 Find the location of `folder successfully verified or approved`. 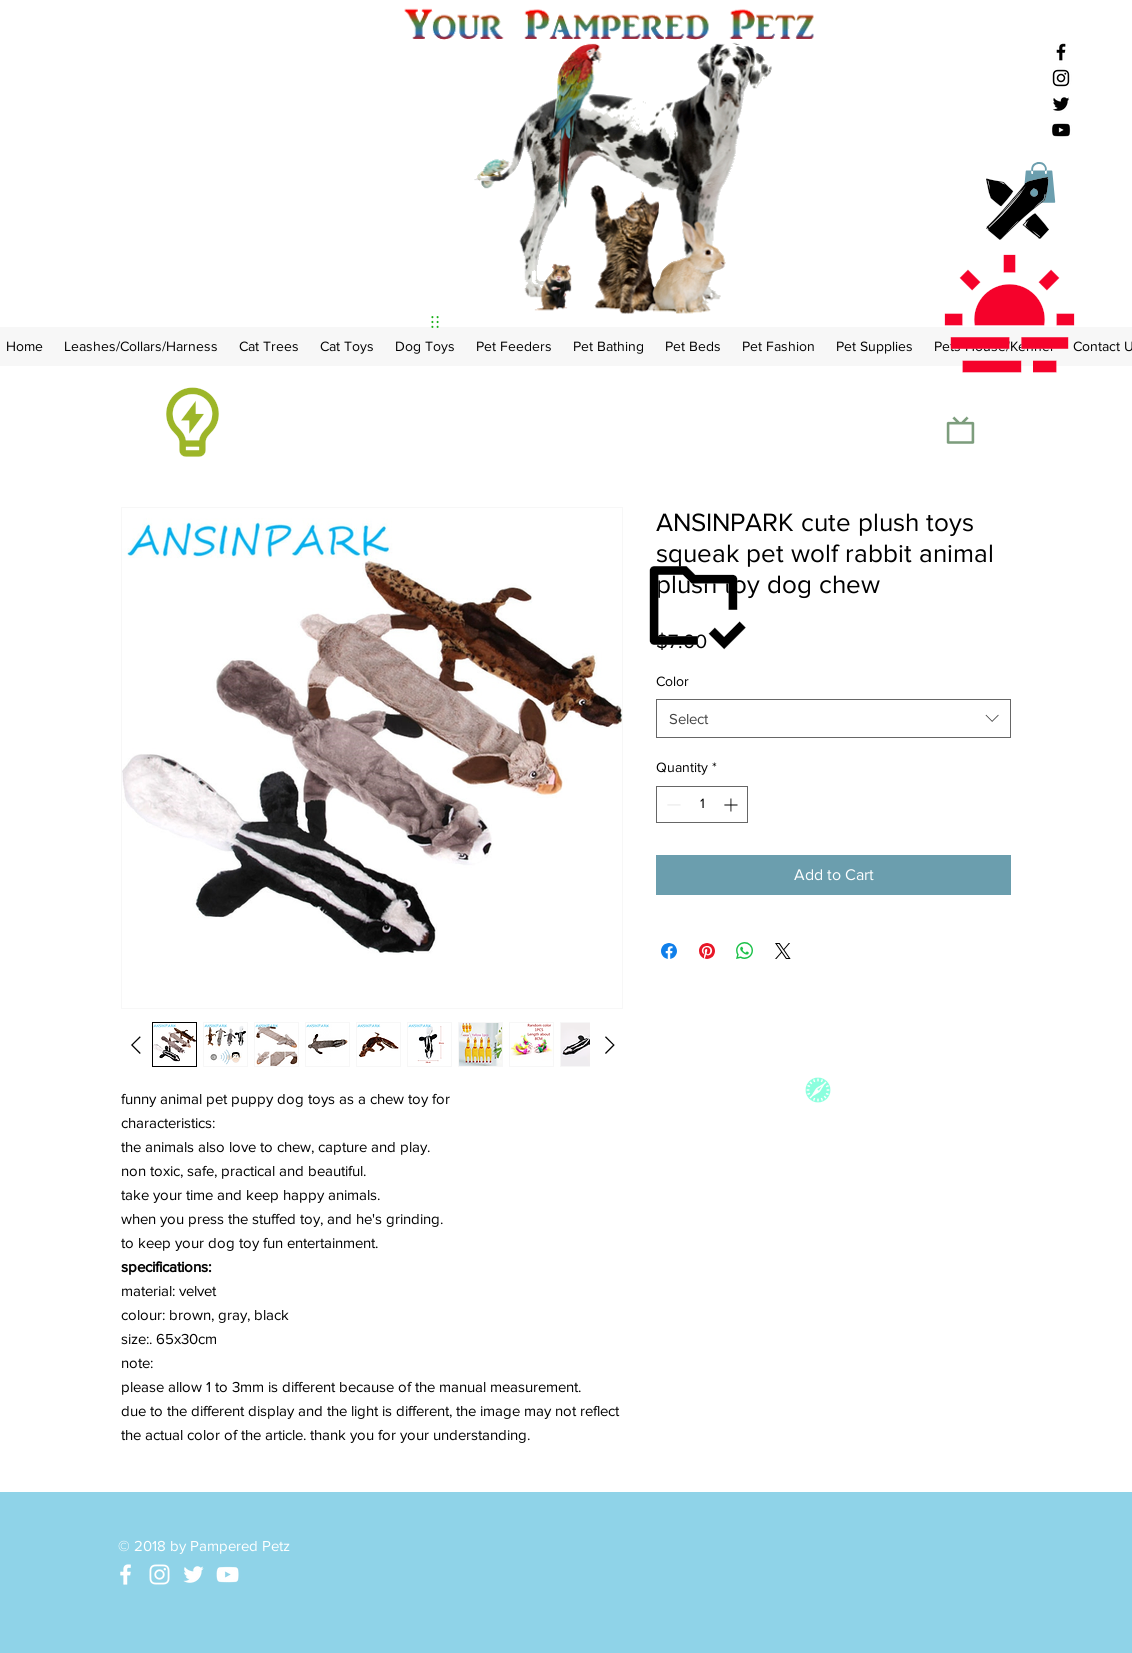

folder successfully verified or approved is located at coordinates (693, 605).